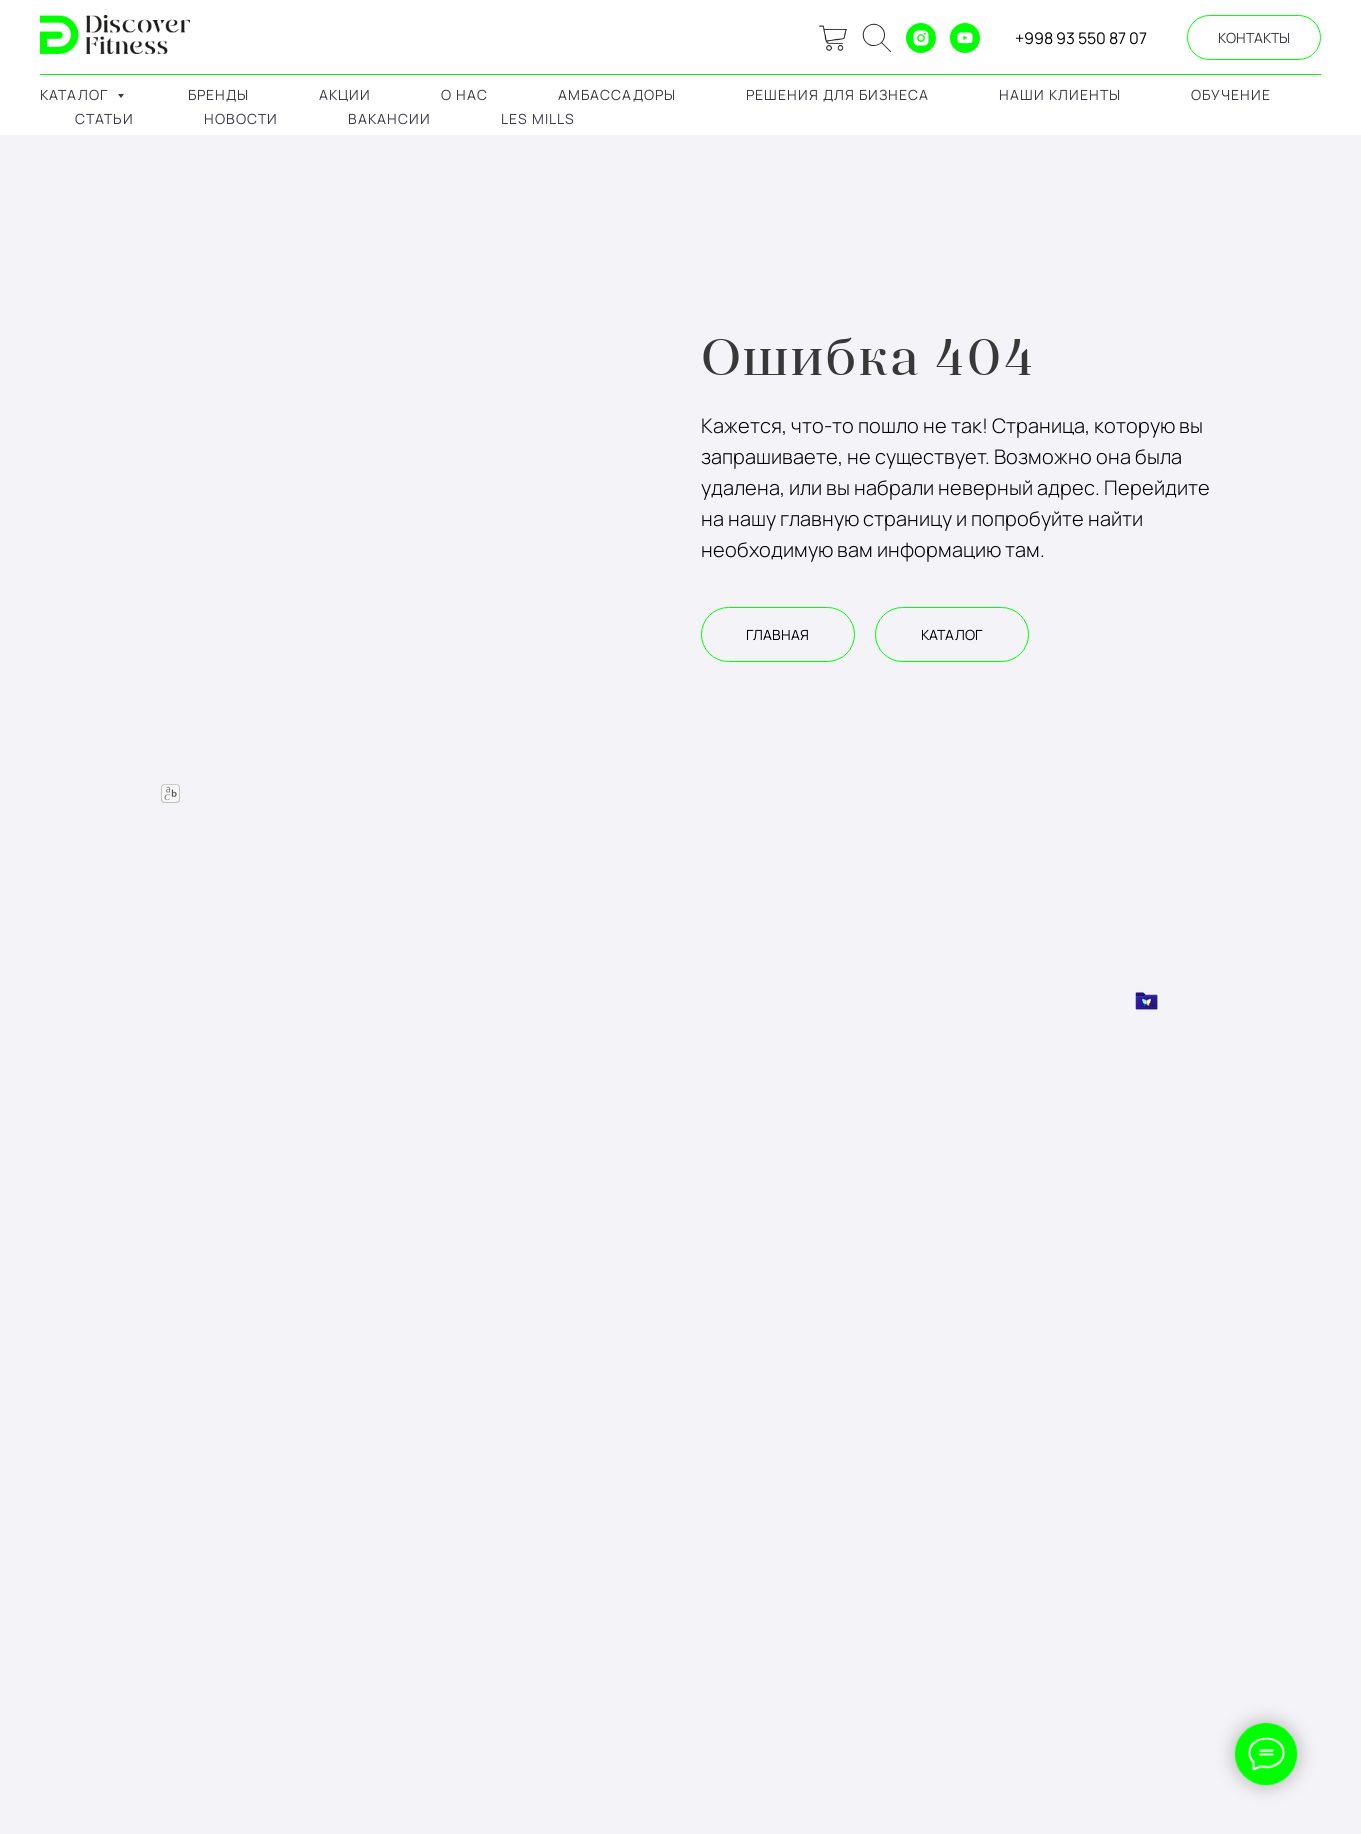 The height and width of the screenshot is (1834, 1361). Describe the element at coordinates (170, 793) in the screenshot. I see `access font and typography settings` at that location.